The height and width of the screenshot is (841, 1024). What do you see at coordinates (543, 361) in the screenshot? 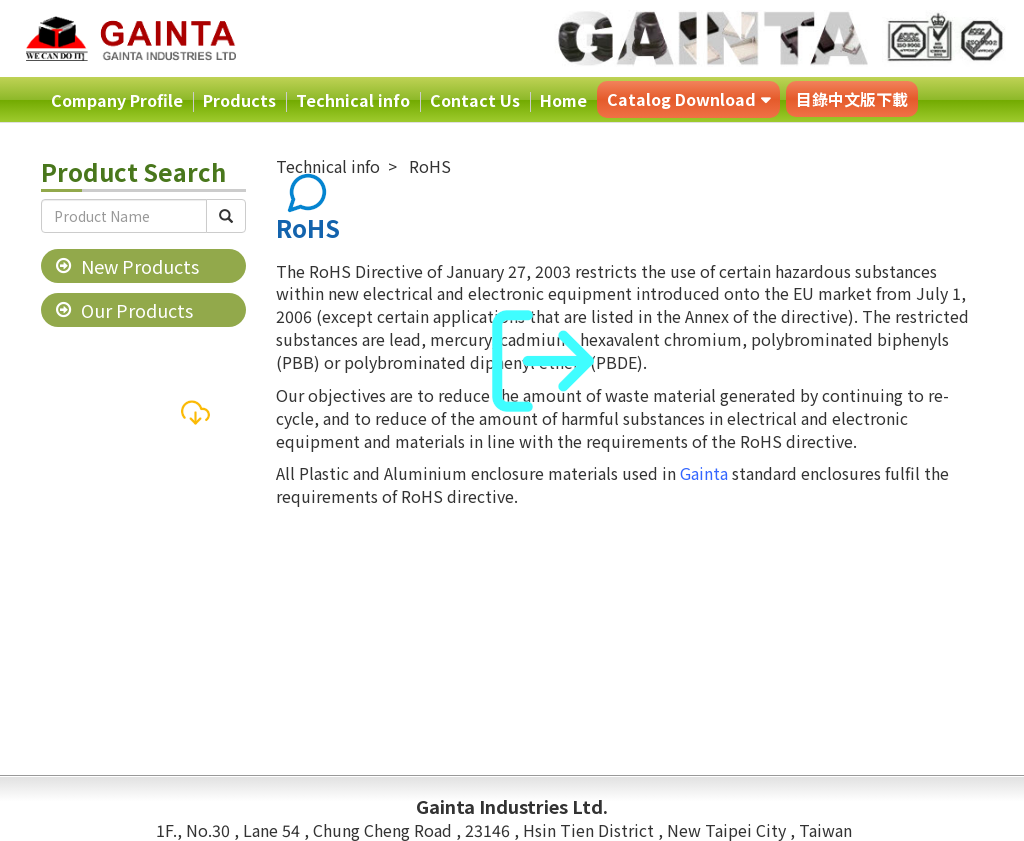
I see `log out of your account` at bounding box center [543, 361].